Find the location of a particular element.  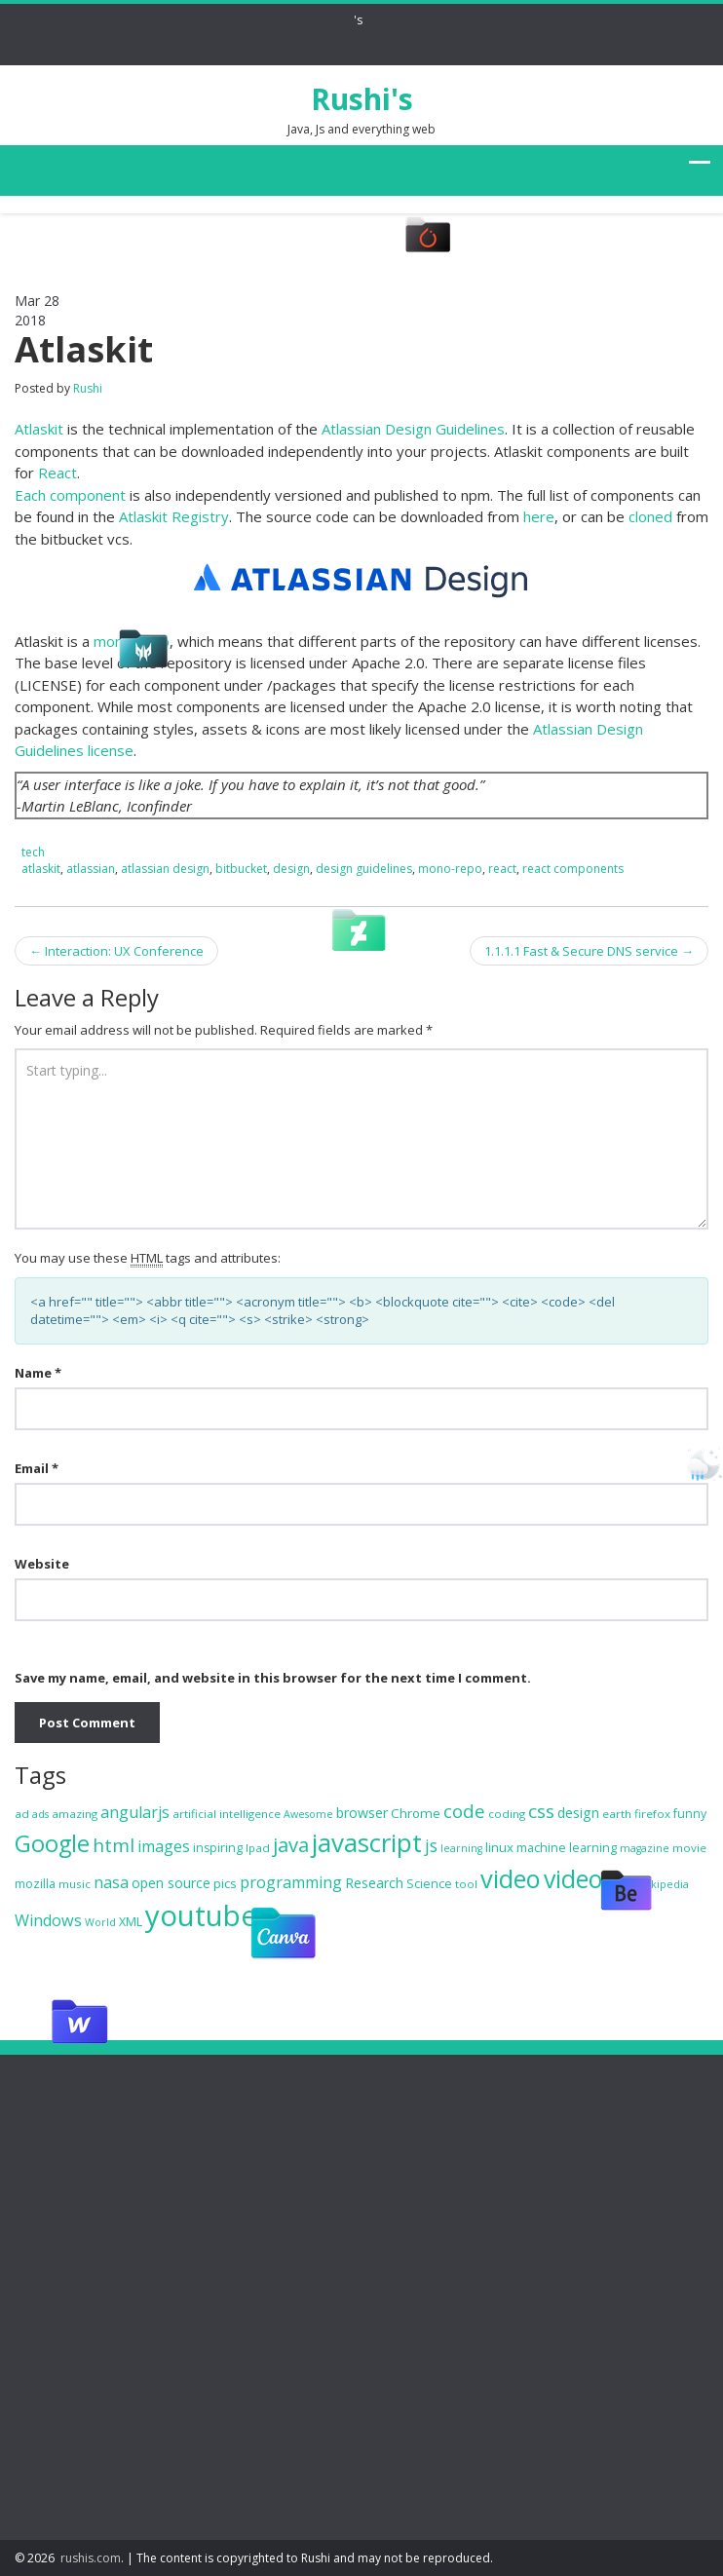

open acer predator game files folder is located at coordinates (143, 650).